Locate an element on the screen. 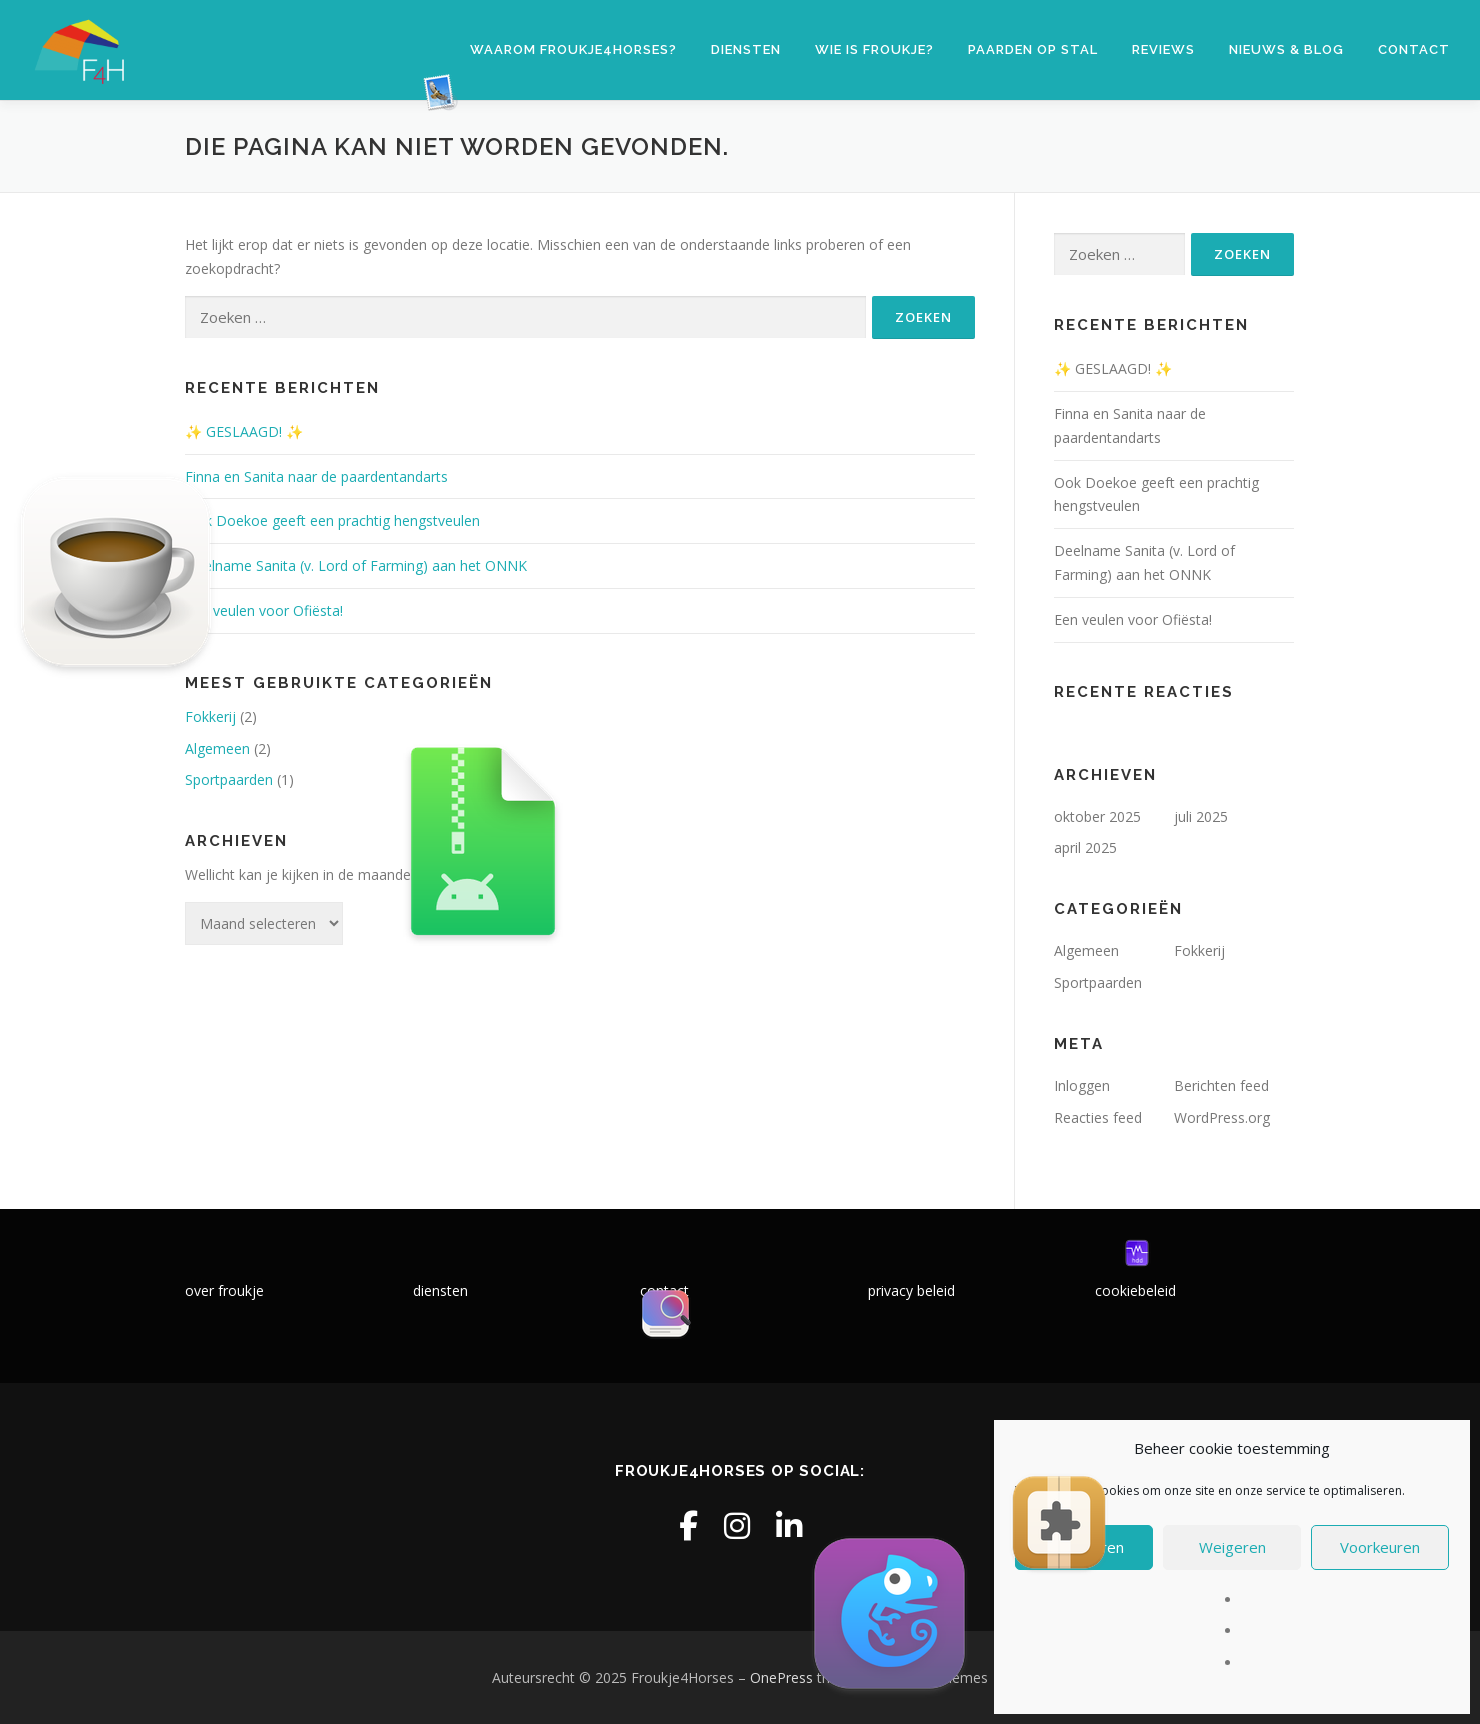 This screenshot has width=1480, height=1724. open share preview app is located at coordinates (665, 1313).